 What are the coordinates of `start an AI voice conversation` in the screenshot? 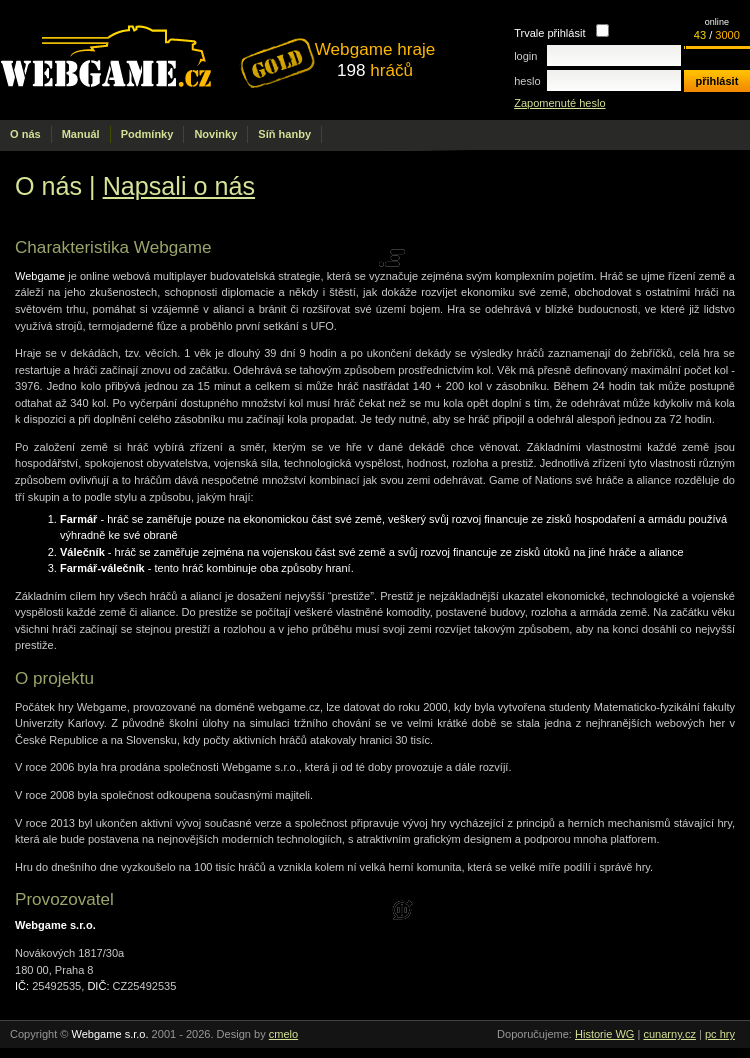 It's located at (402, 910).